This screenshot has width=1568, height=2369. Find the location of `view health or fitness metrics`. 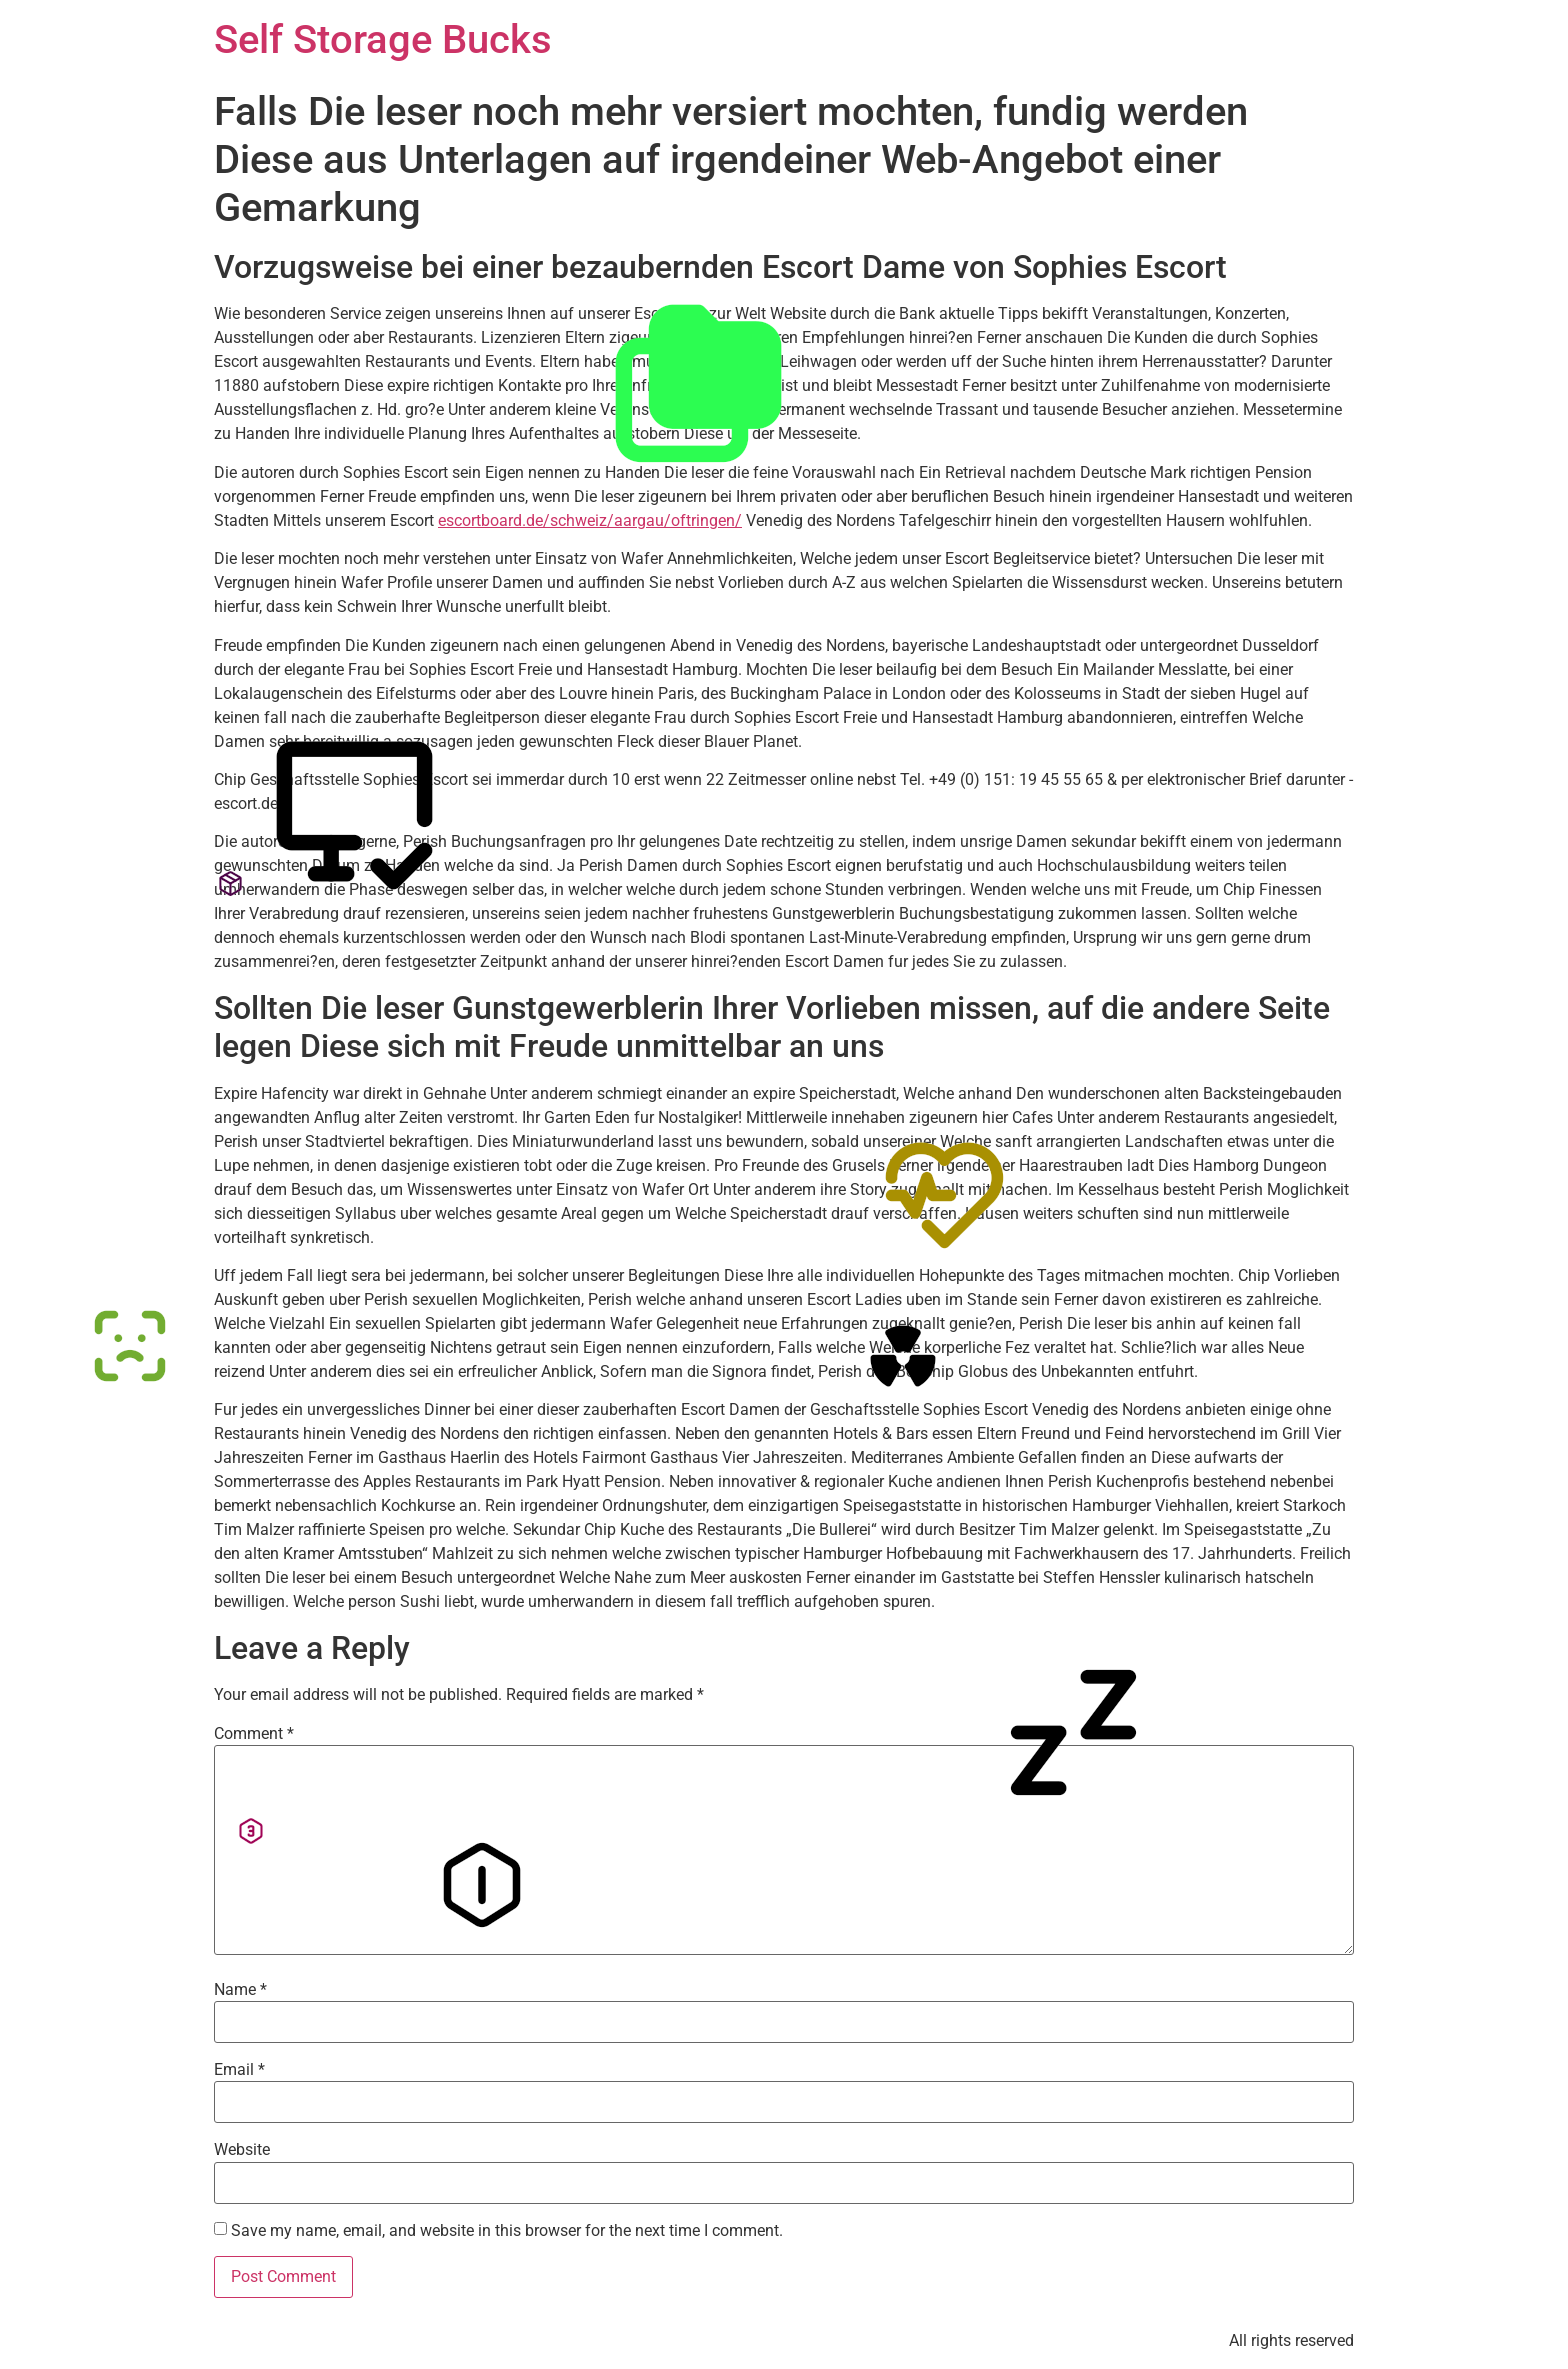

view health or fitness metrics is located at coordinates (944, 1189).